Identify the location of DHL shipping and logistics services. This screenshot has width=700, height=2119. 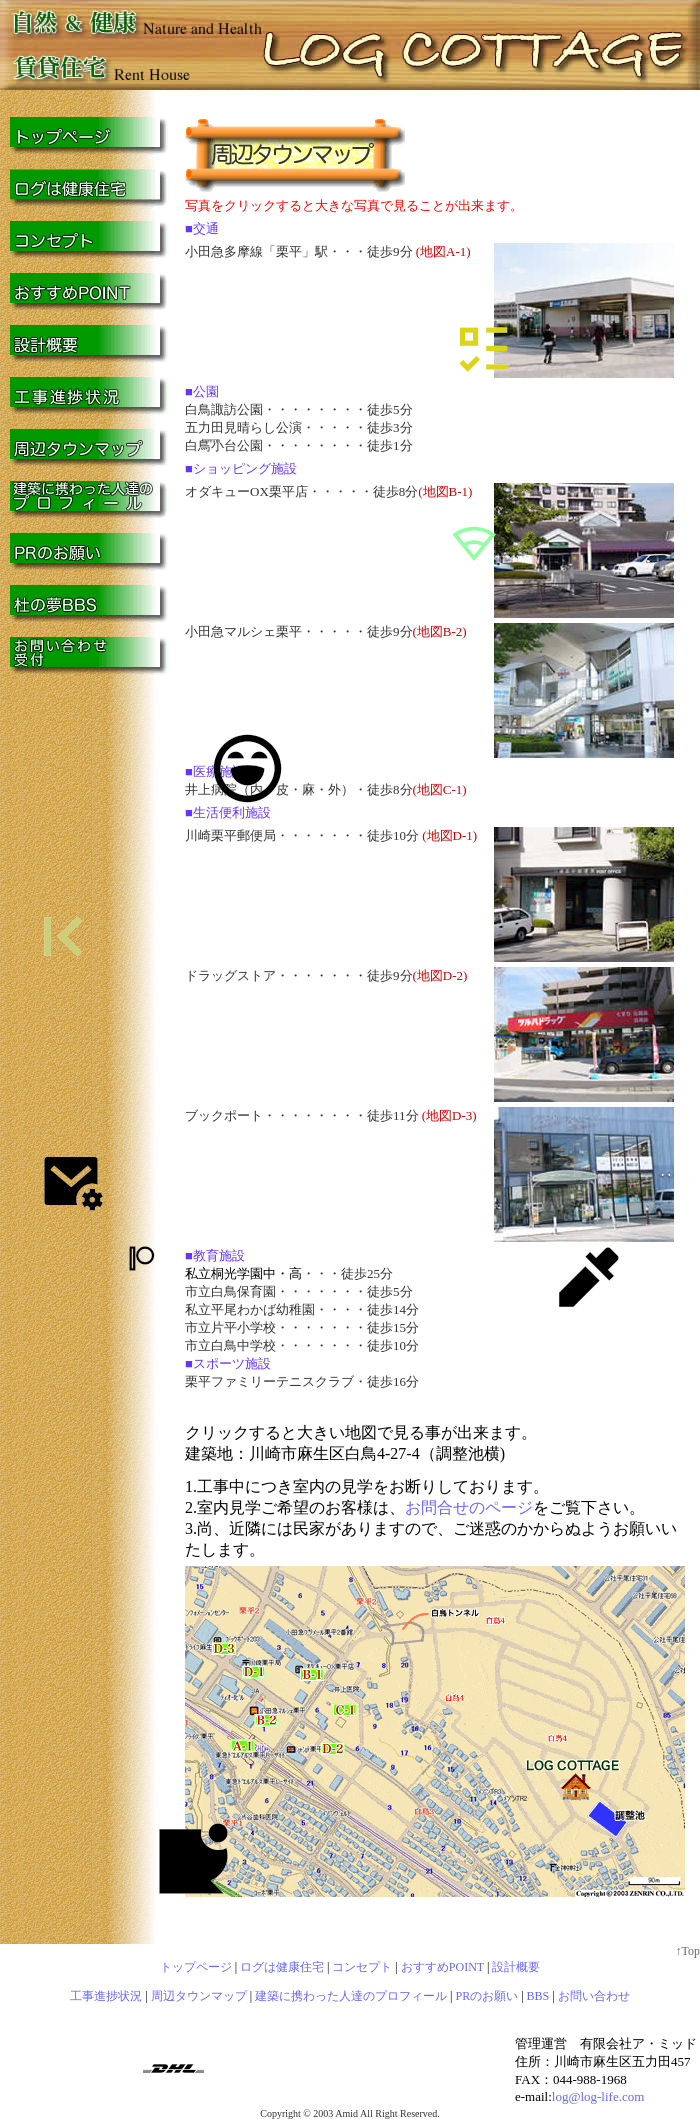
(173, 2068).